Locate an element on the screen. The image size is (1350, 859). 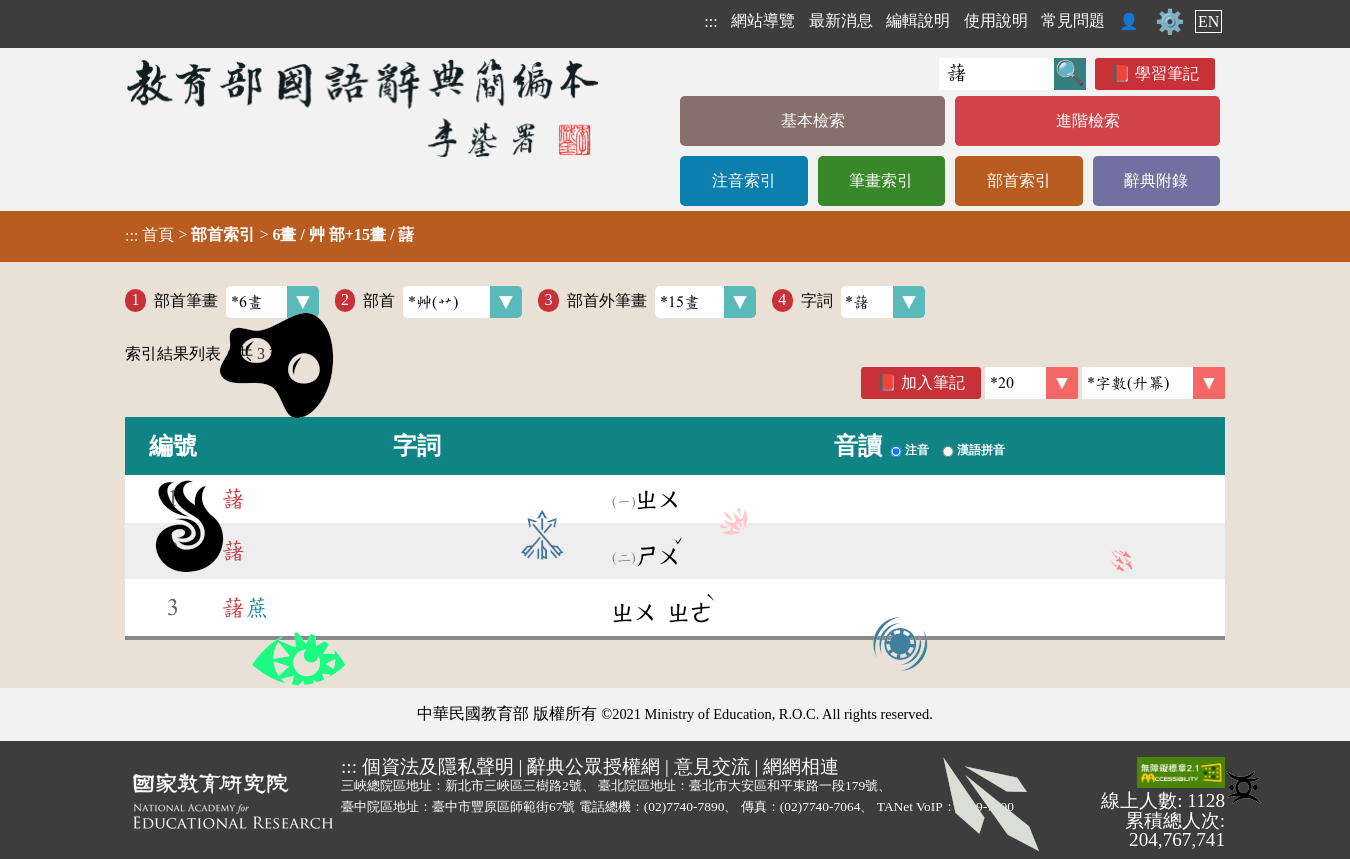
indicates breakfast or morning meal options is located at coordinates (276, 365).